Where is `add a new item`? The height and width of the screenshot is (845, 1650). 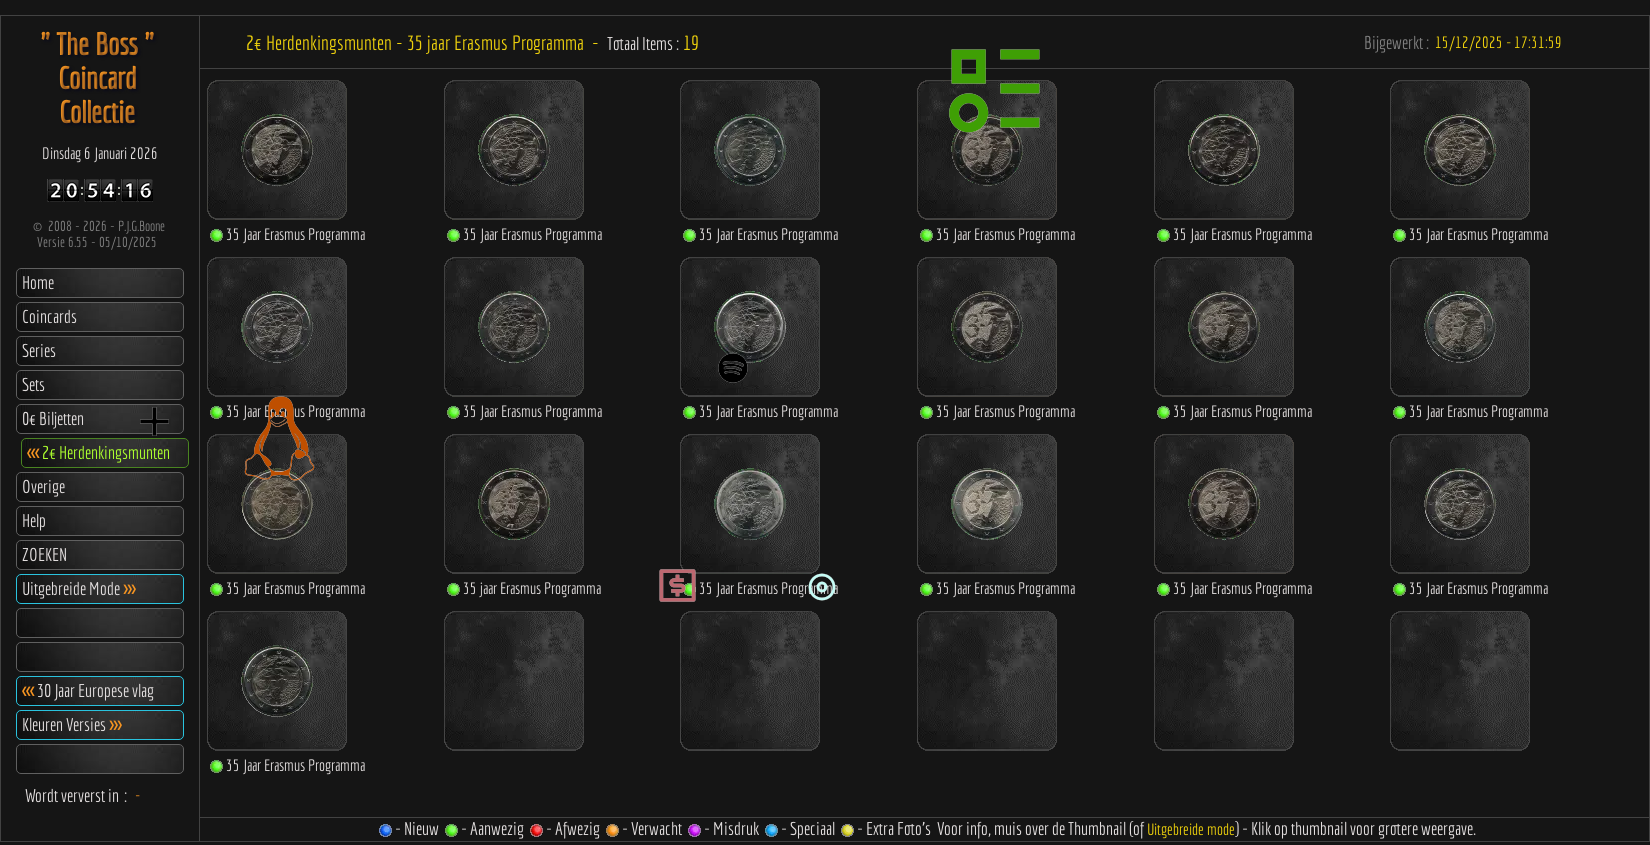
add a new item is located at coordinates (154, 421).